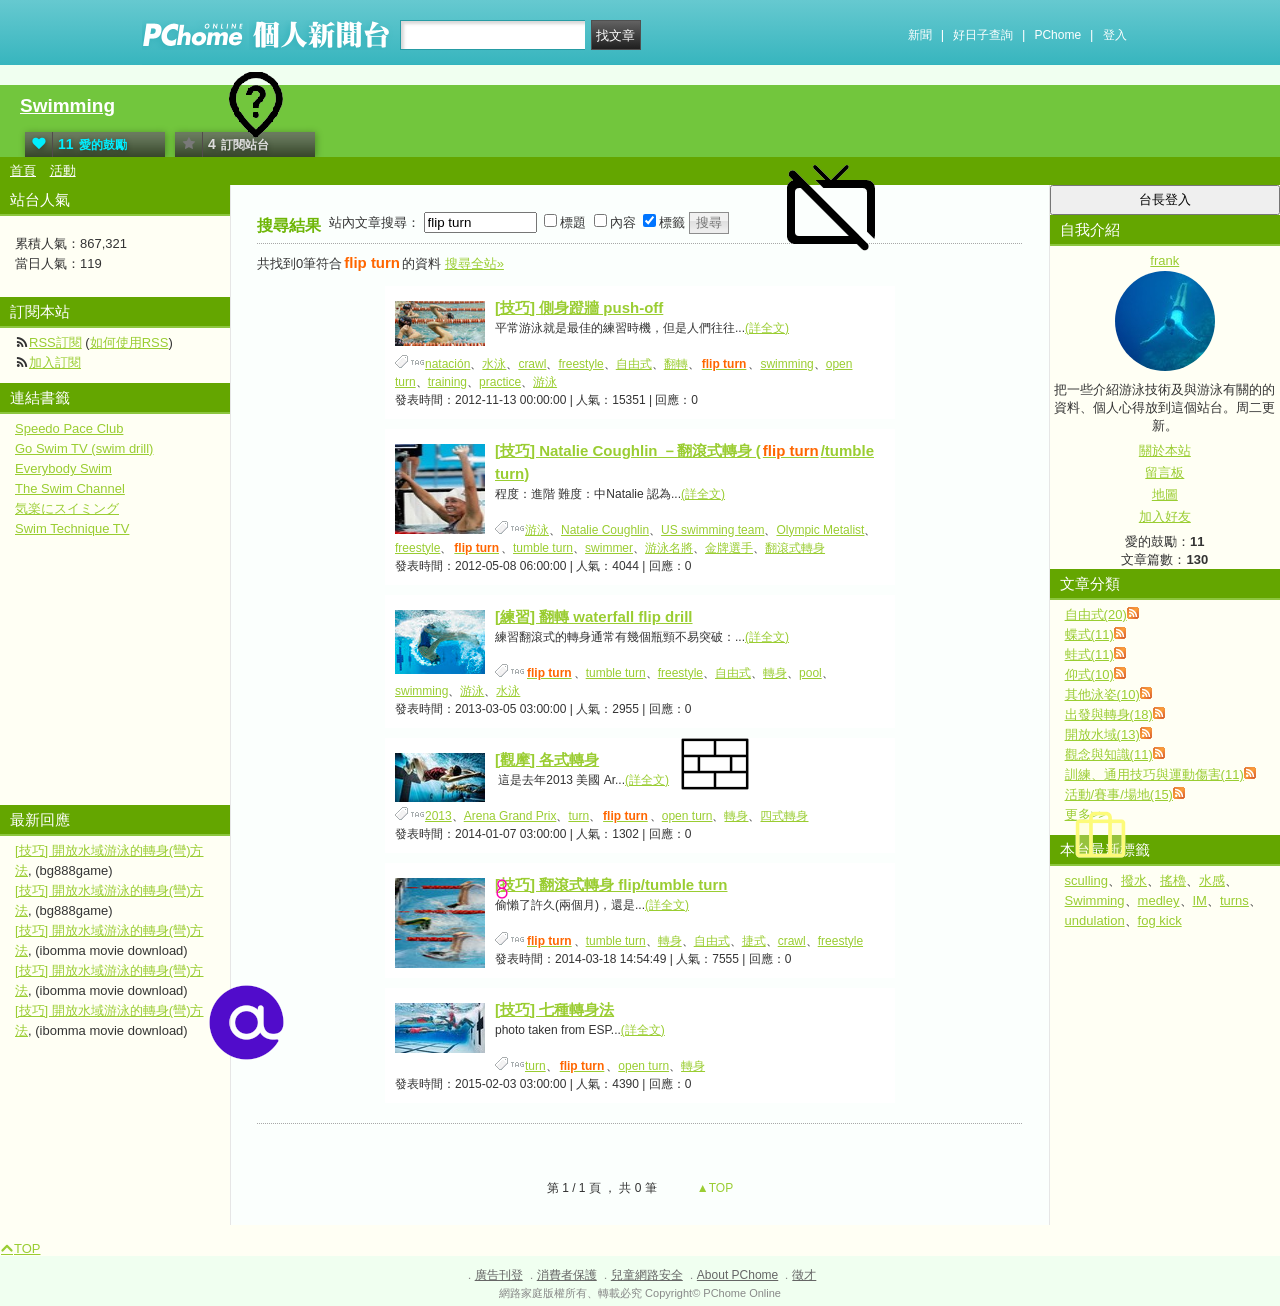 The width and height of the screenshot is (1280, 1306). What do you see at coordinates (502, 889) in the screenshot?
I see `indicates the number eight in a sequence or list` at bounding box center [502, 889].